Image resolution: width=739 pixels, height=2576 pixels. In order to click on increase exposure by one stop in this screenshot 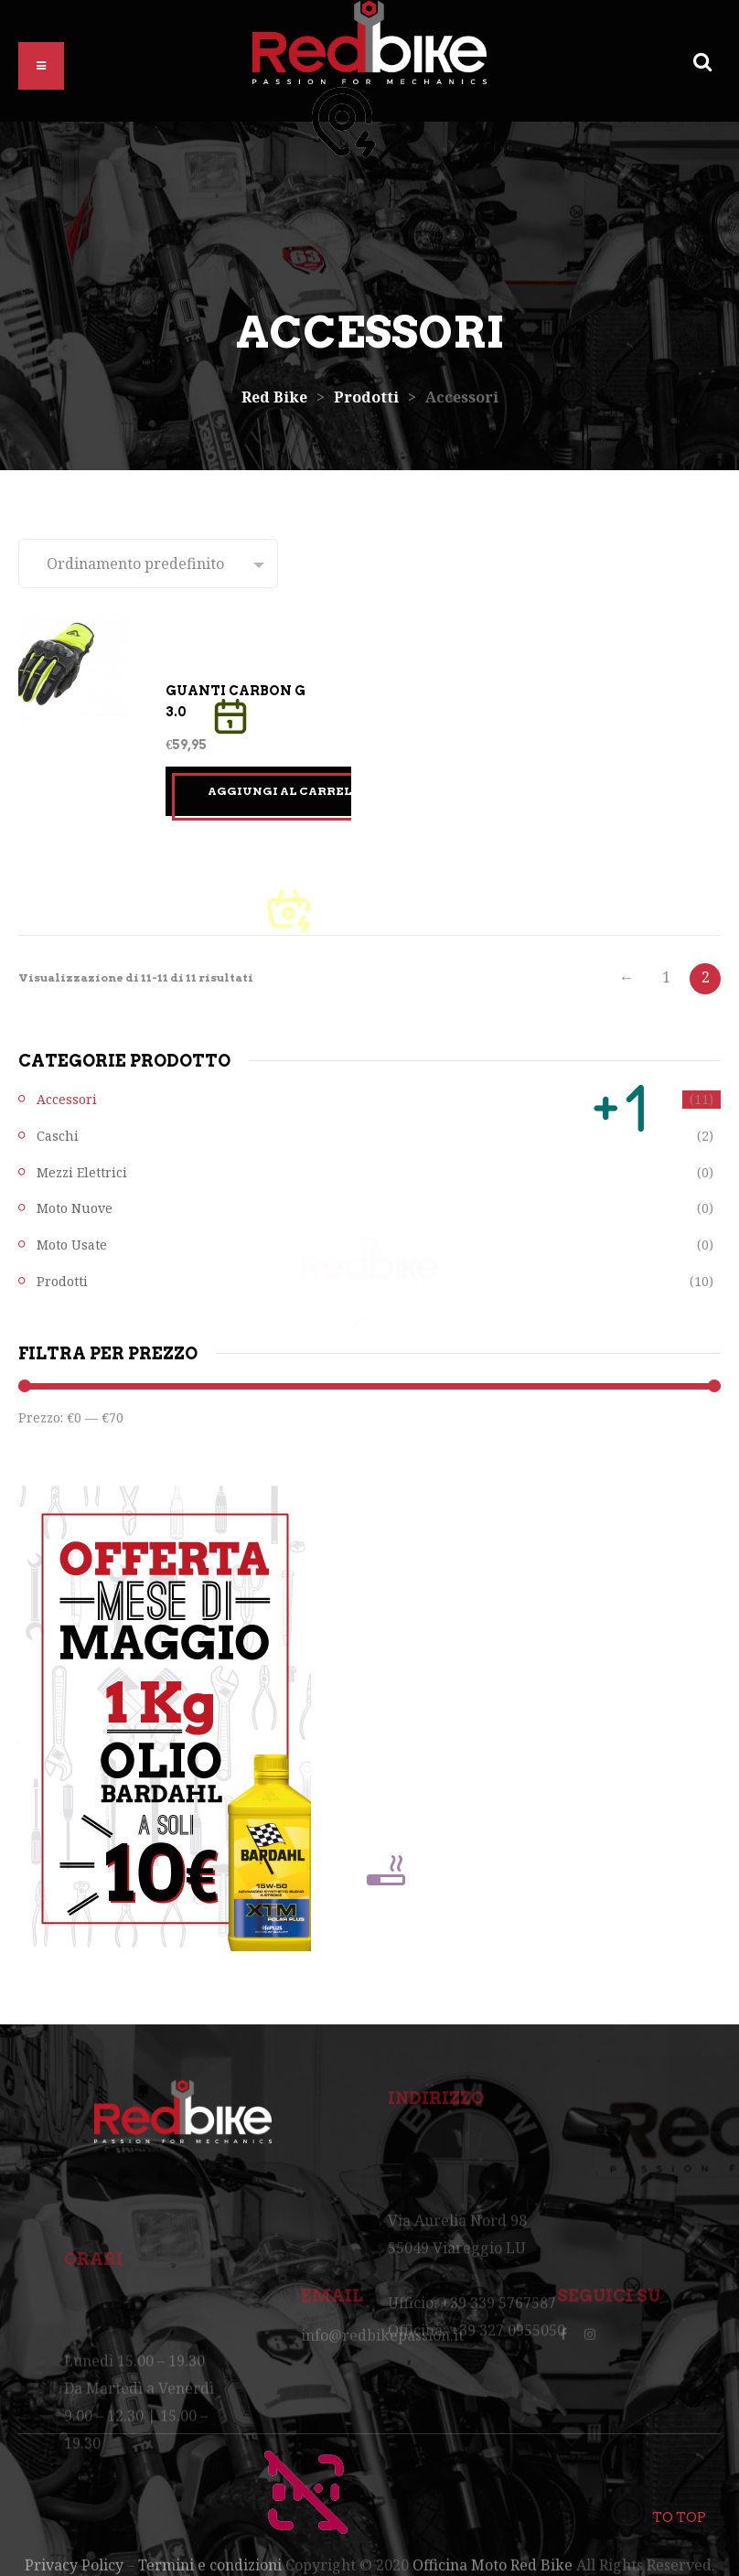, I will do `click(623, 1108)`.